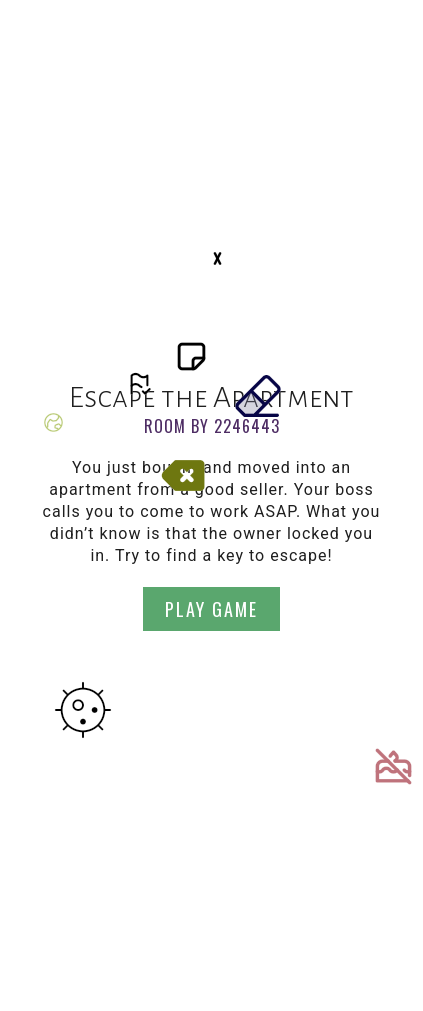  What do you see at coordinates (53, 422) in the screenshot?
I see `switch to eastern hemisphere region` at bounding box center [53, 422].